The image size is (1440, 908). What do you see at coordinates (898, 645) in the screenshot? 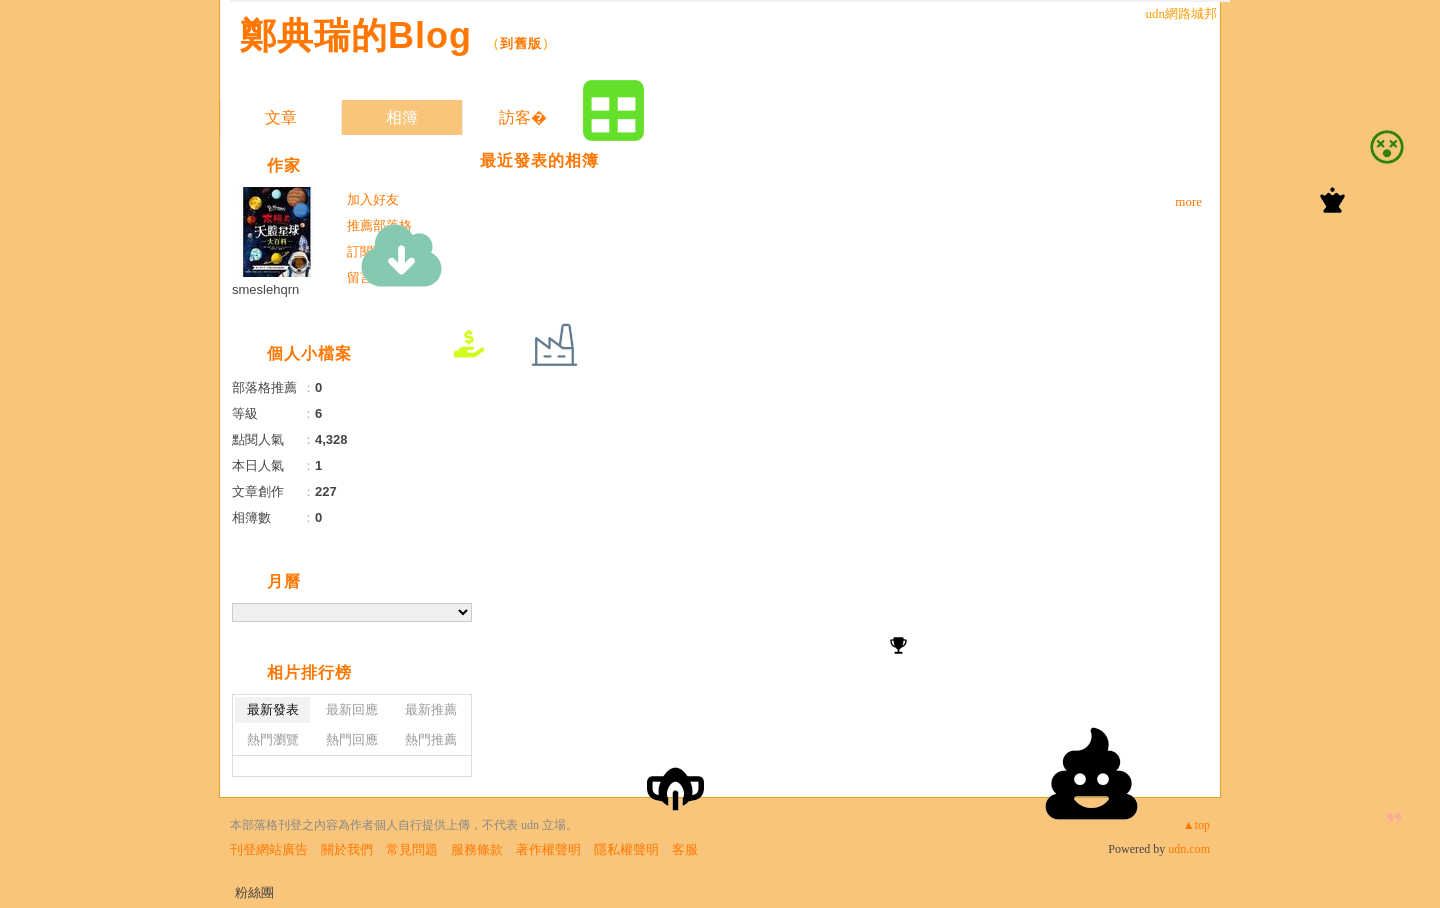
I see `view achievements or awards` at bounding box center [898, 645].